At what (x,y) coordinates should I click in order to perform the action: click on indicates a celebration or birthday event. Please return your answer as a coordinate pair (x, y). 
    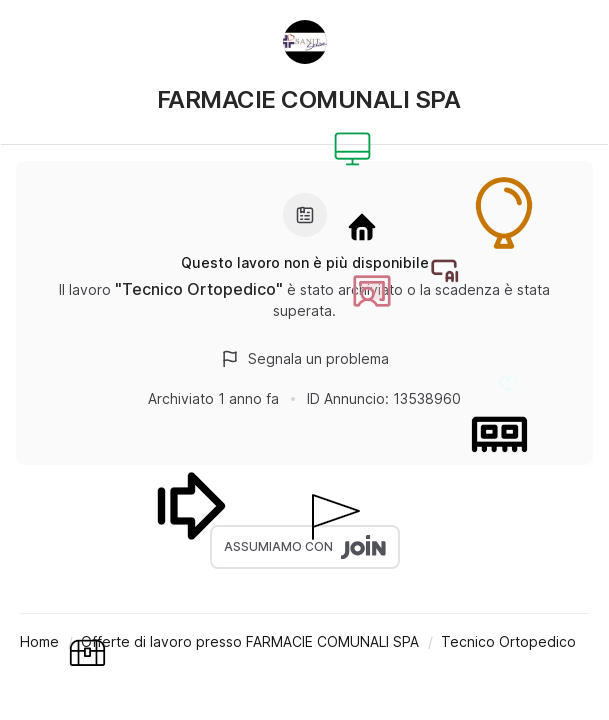
    Looking at the image, I should click on (504, 213).